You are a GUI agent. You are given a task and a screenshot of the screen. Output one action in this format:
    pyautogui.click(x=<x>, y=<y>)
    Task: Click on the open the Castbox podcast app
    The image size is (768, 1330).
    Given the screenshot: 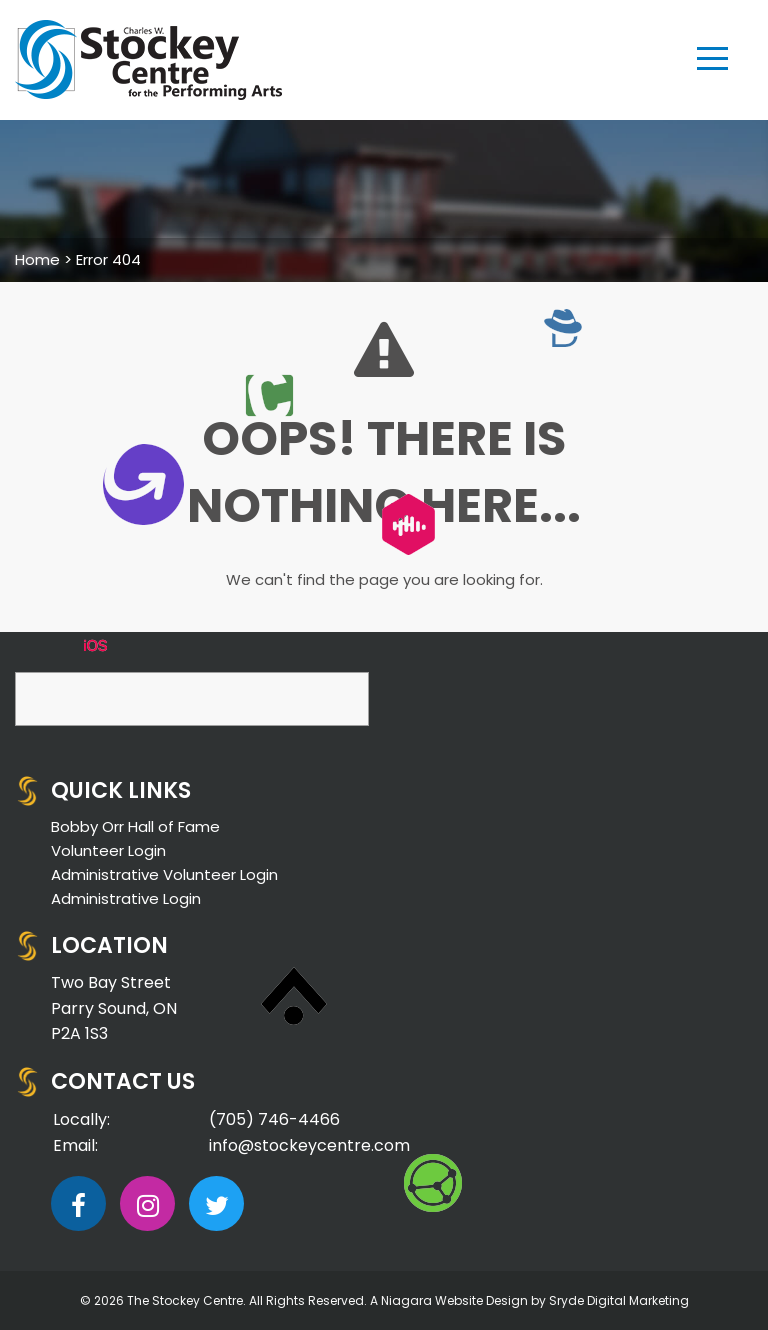 What is the action you would take?
    pyautogui.click(x=408, y=524)
    